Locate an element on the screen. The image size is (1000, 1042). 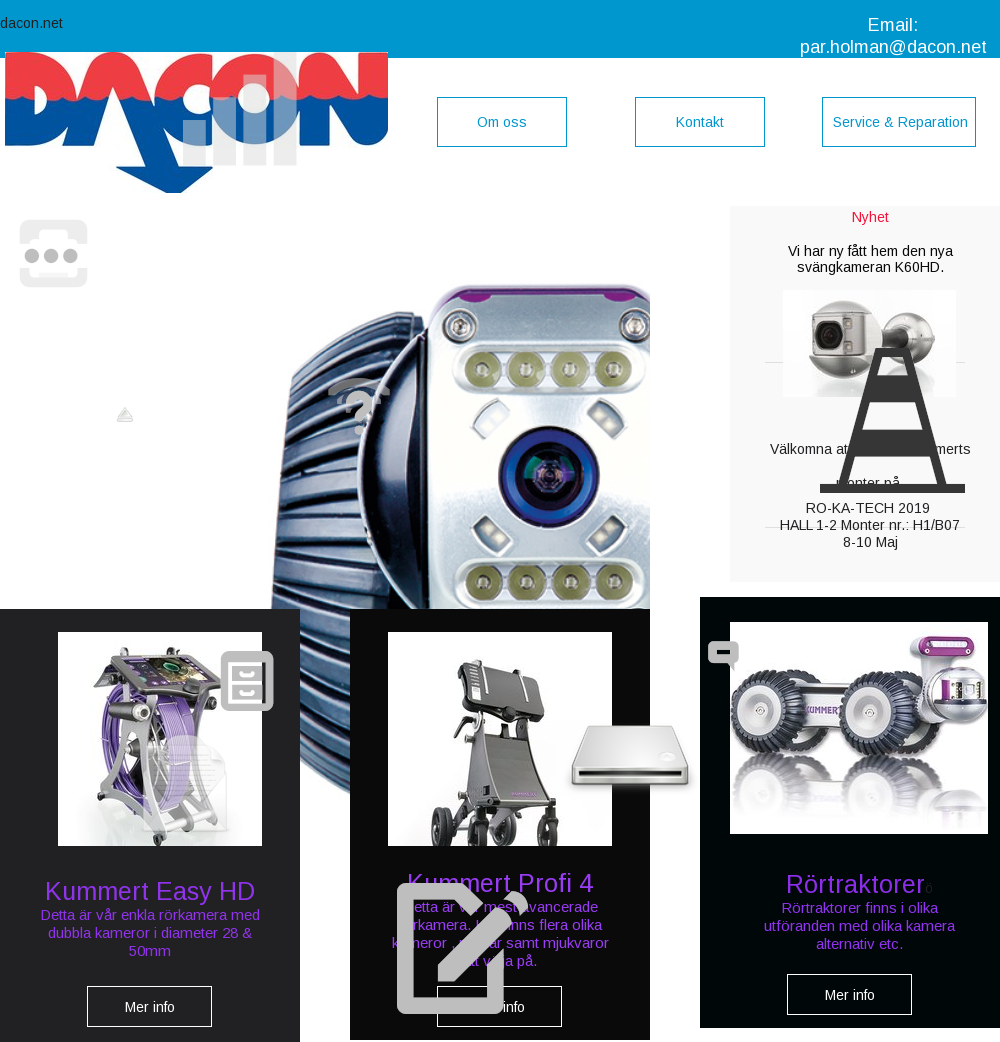
open the file manager application is located at coordinates (247, 681).